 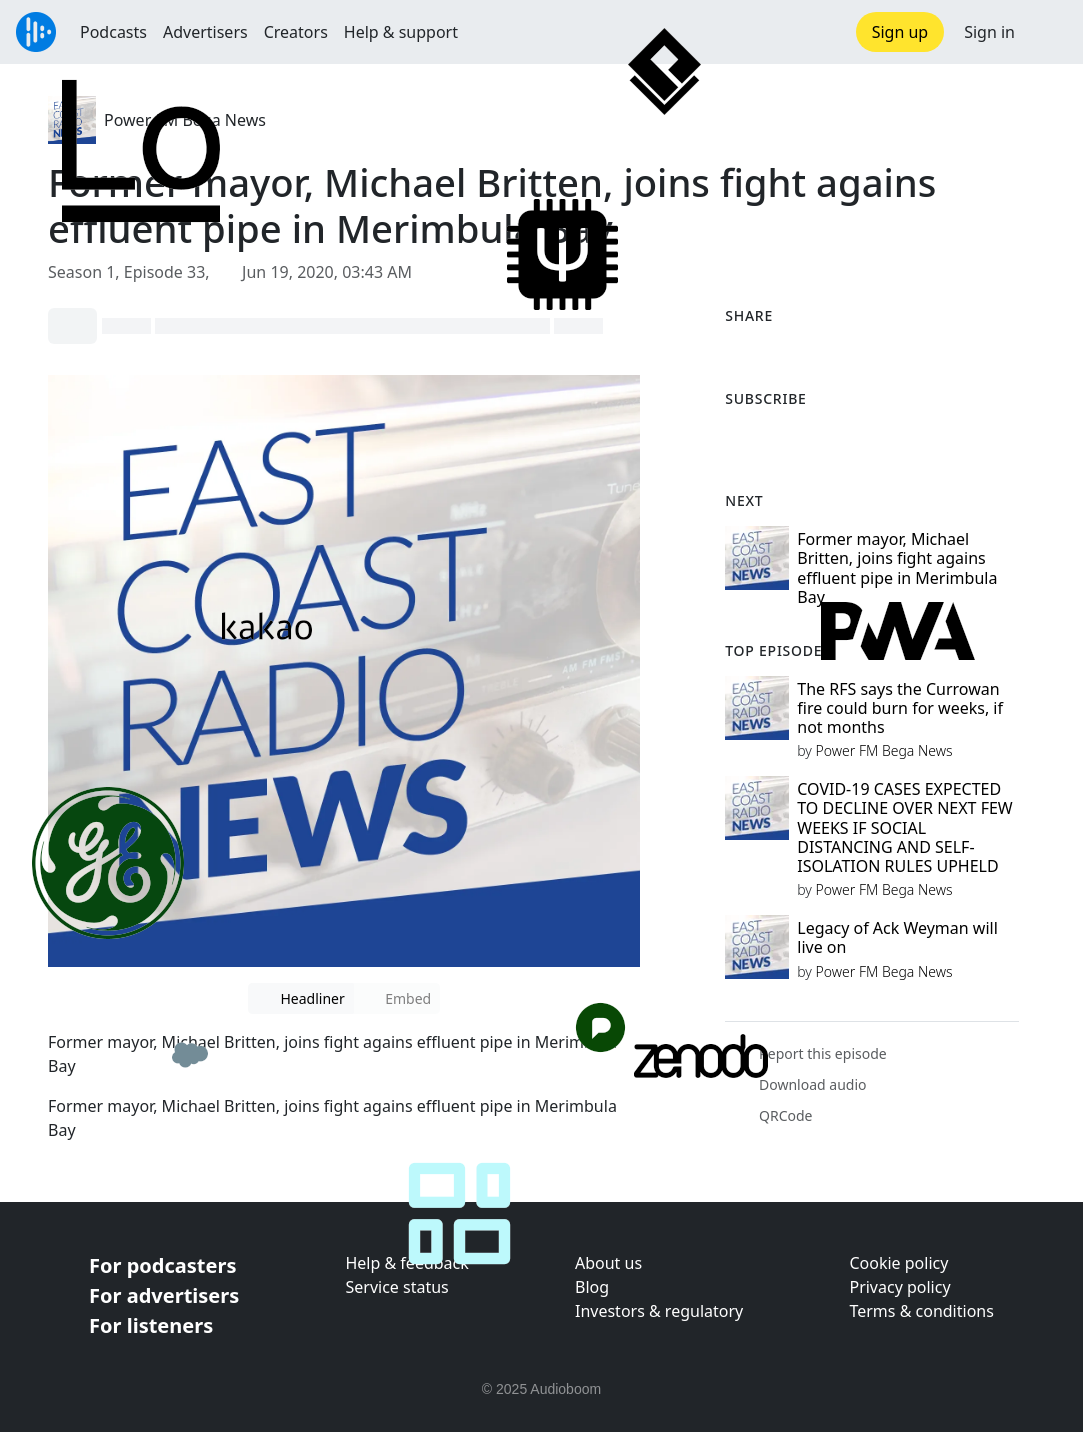 What do you see at coordinates (562, 254) in the screenshot?
I see `QMK firmware project logo` at bounding box center [562, 254].